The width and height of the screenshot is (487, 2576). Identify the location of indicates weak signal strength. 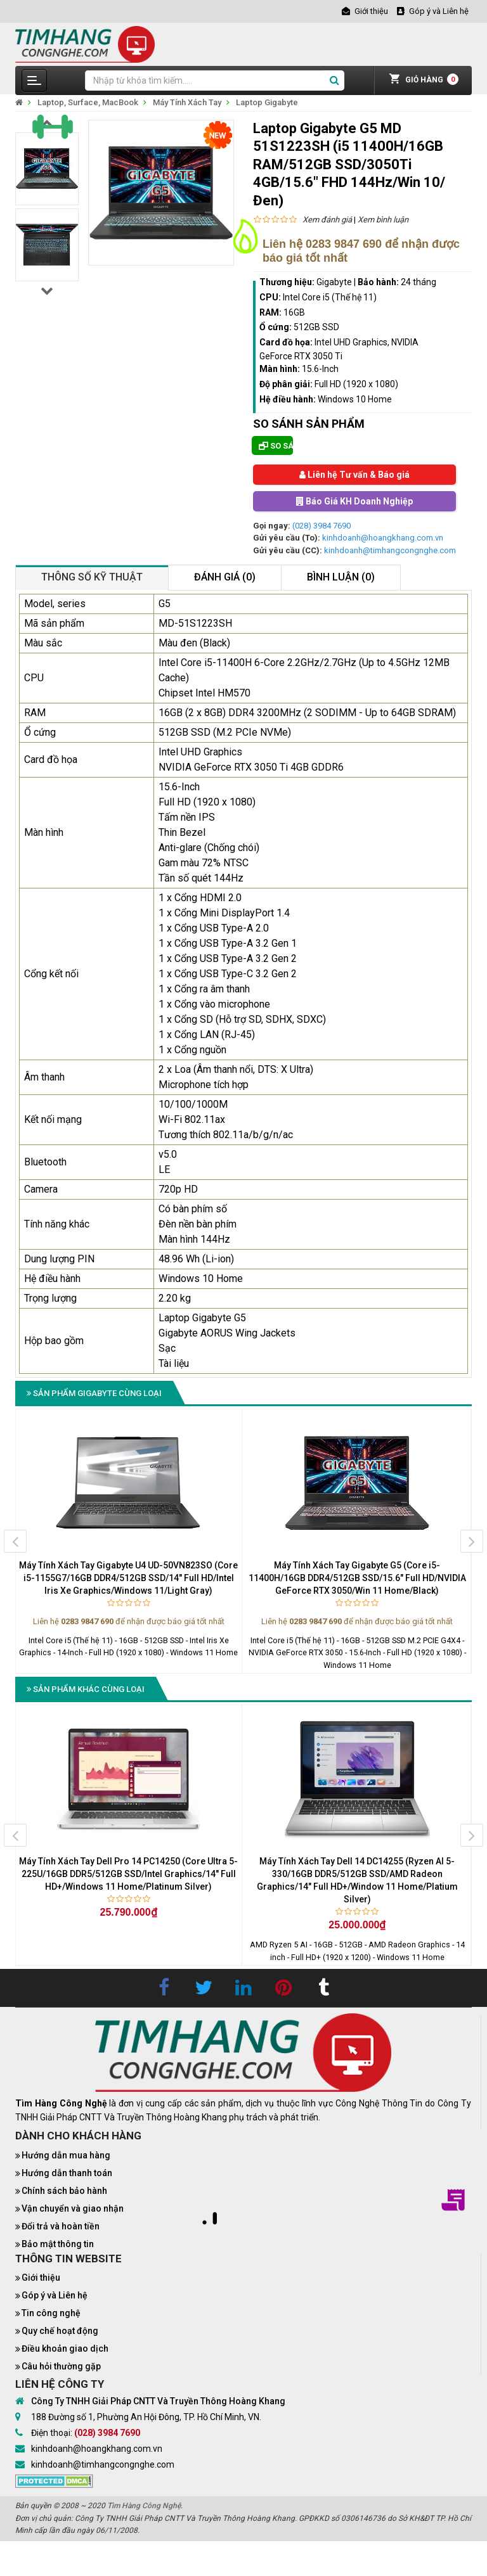
(225, 2206).